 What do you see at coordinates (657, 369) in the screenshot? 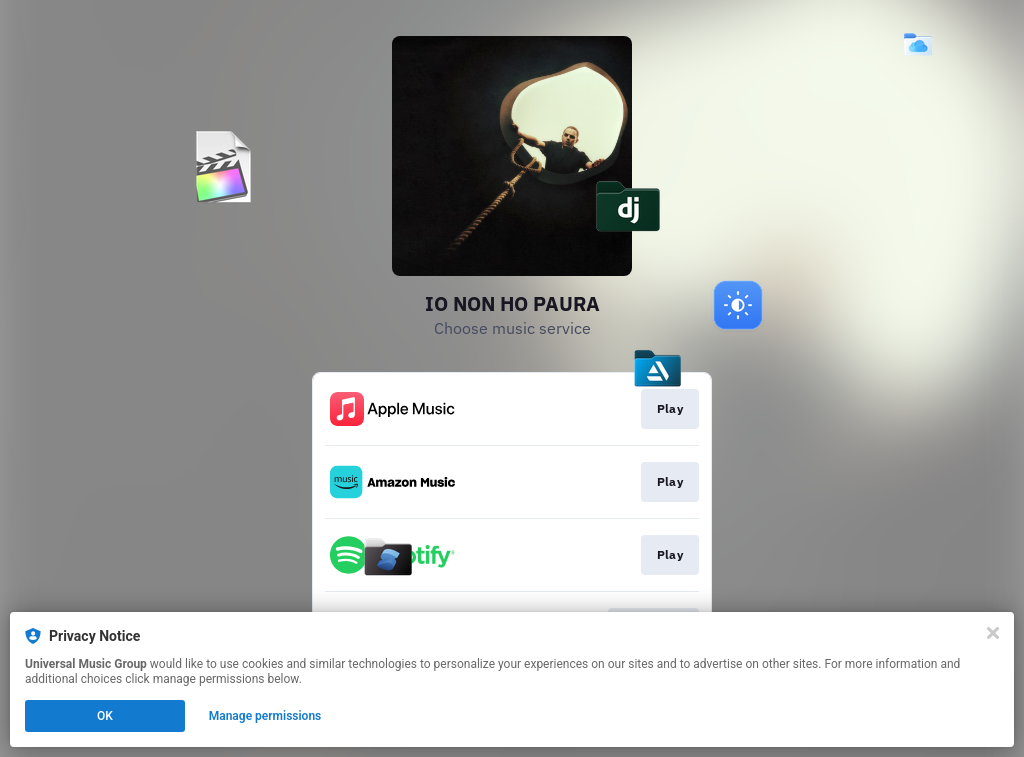
I see `folder for artstation project files` at bounding box center [657, 369].